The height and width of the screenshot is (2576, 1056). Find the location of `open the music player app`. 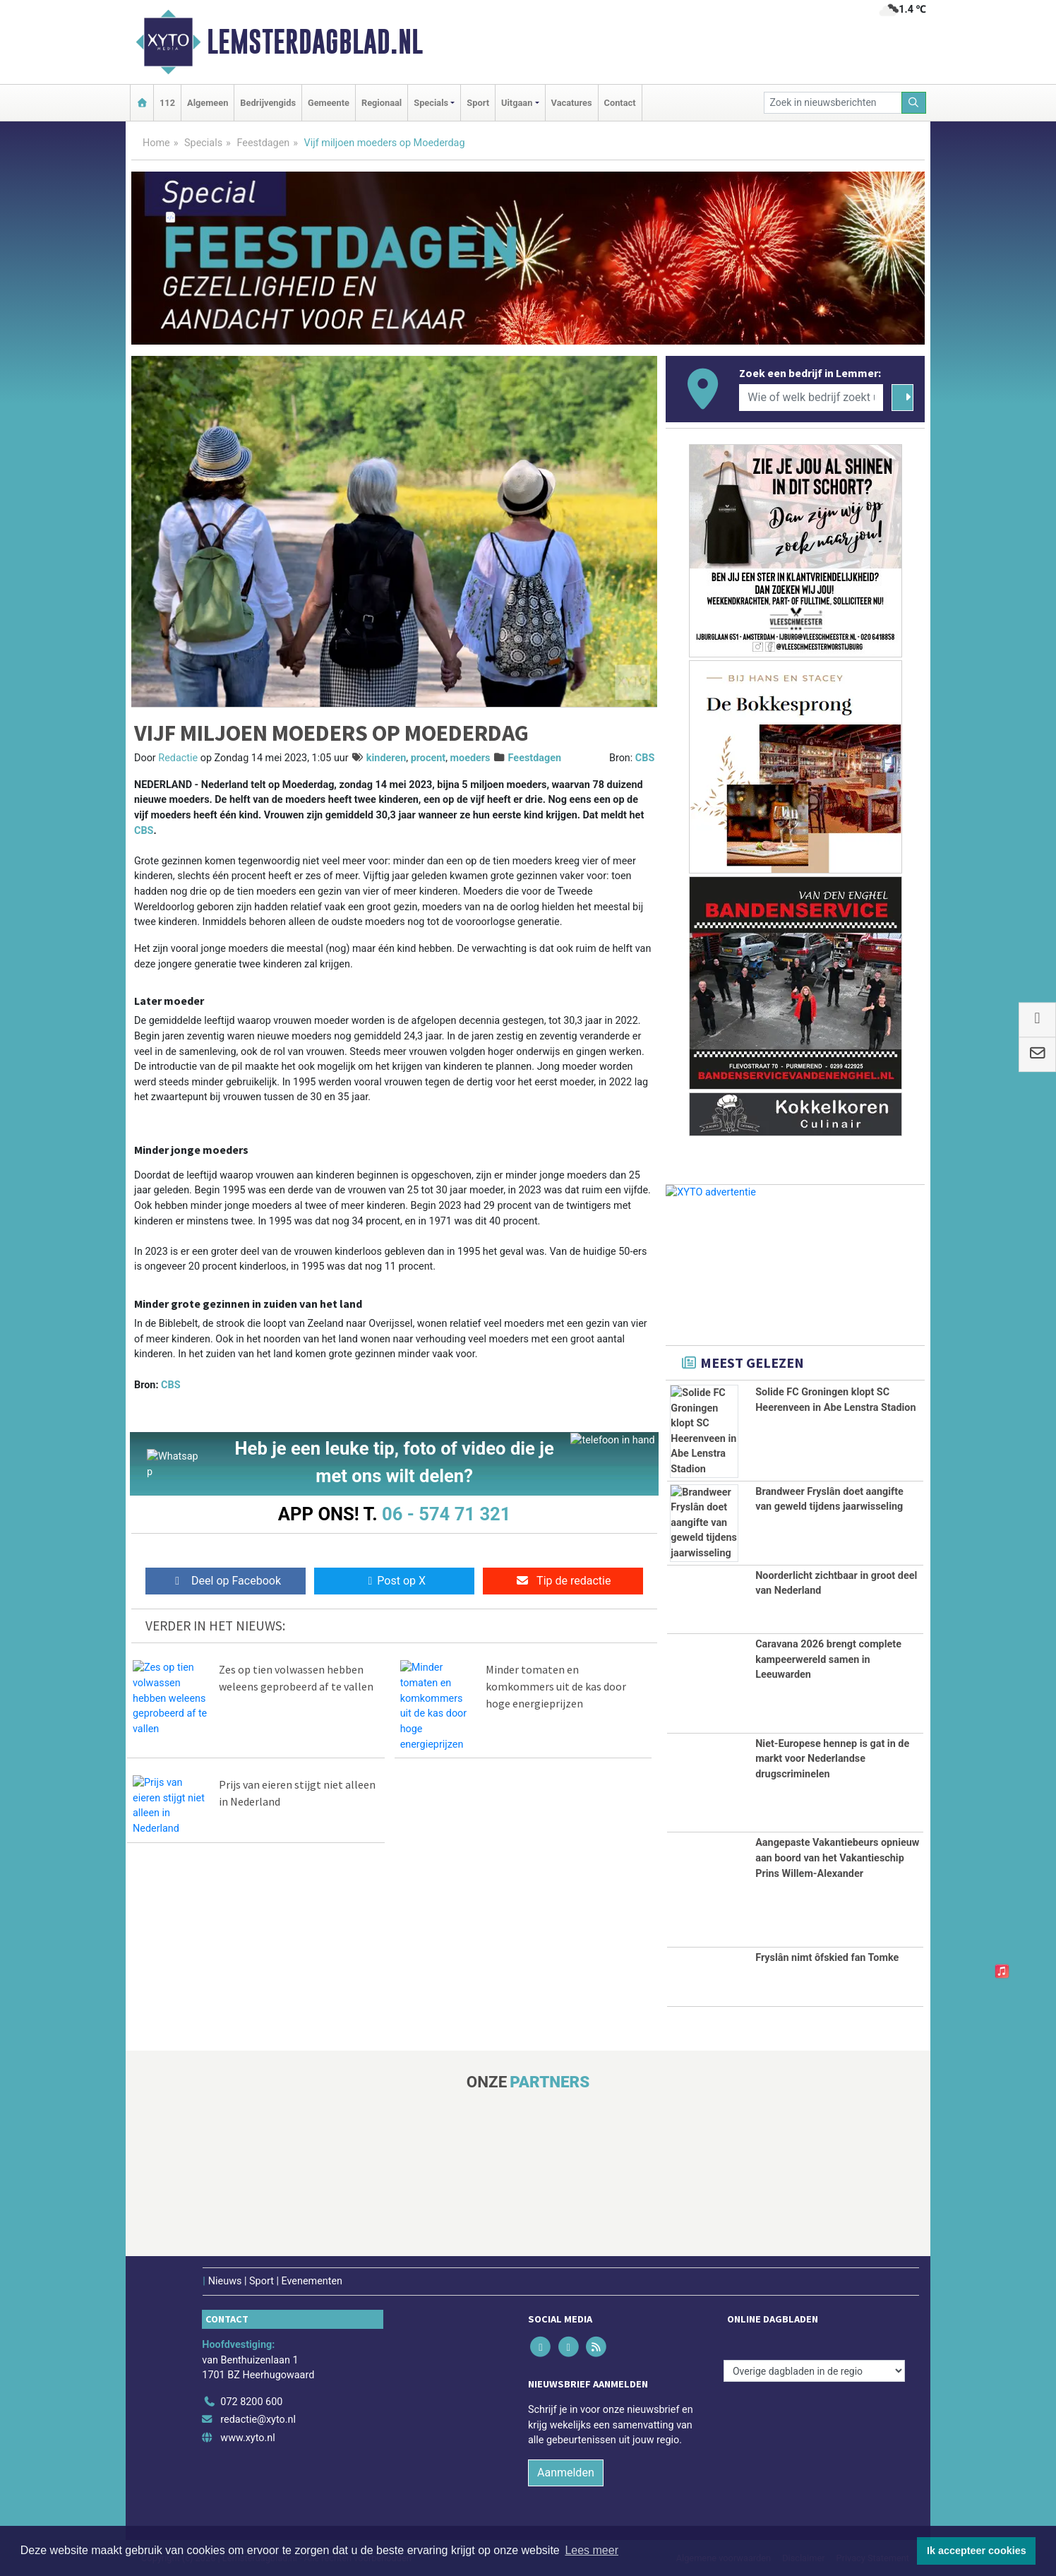

open the music player app is located at coordinates (1002, 1971).